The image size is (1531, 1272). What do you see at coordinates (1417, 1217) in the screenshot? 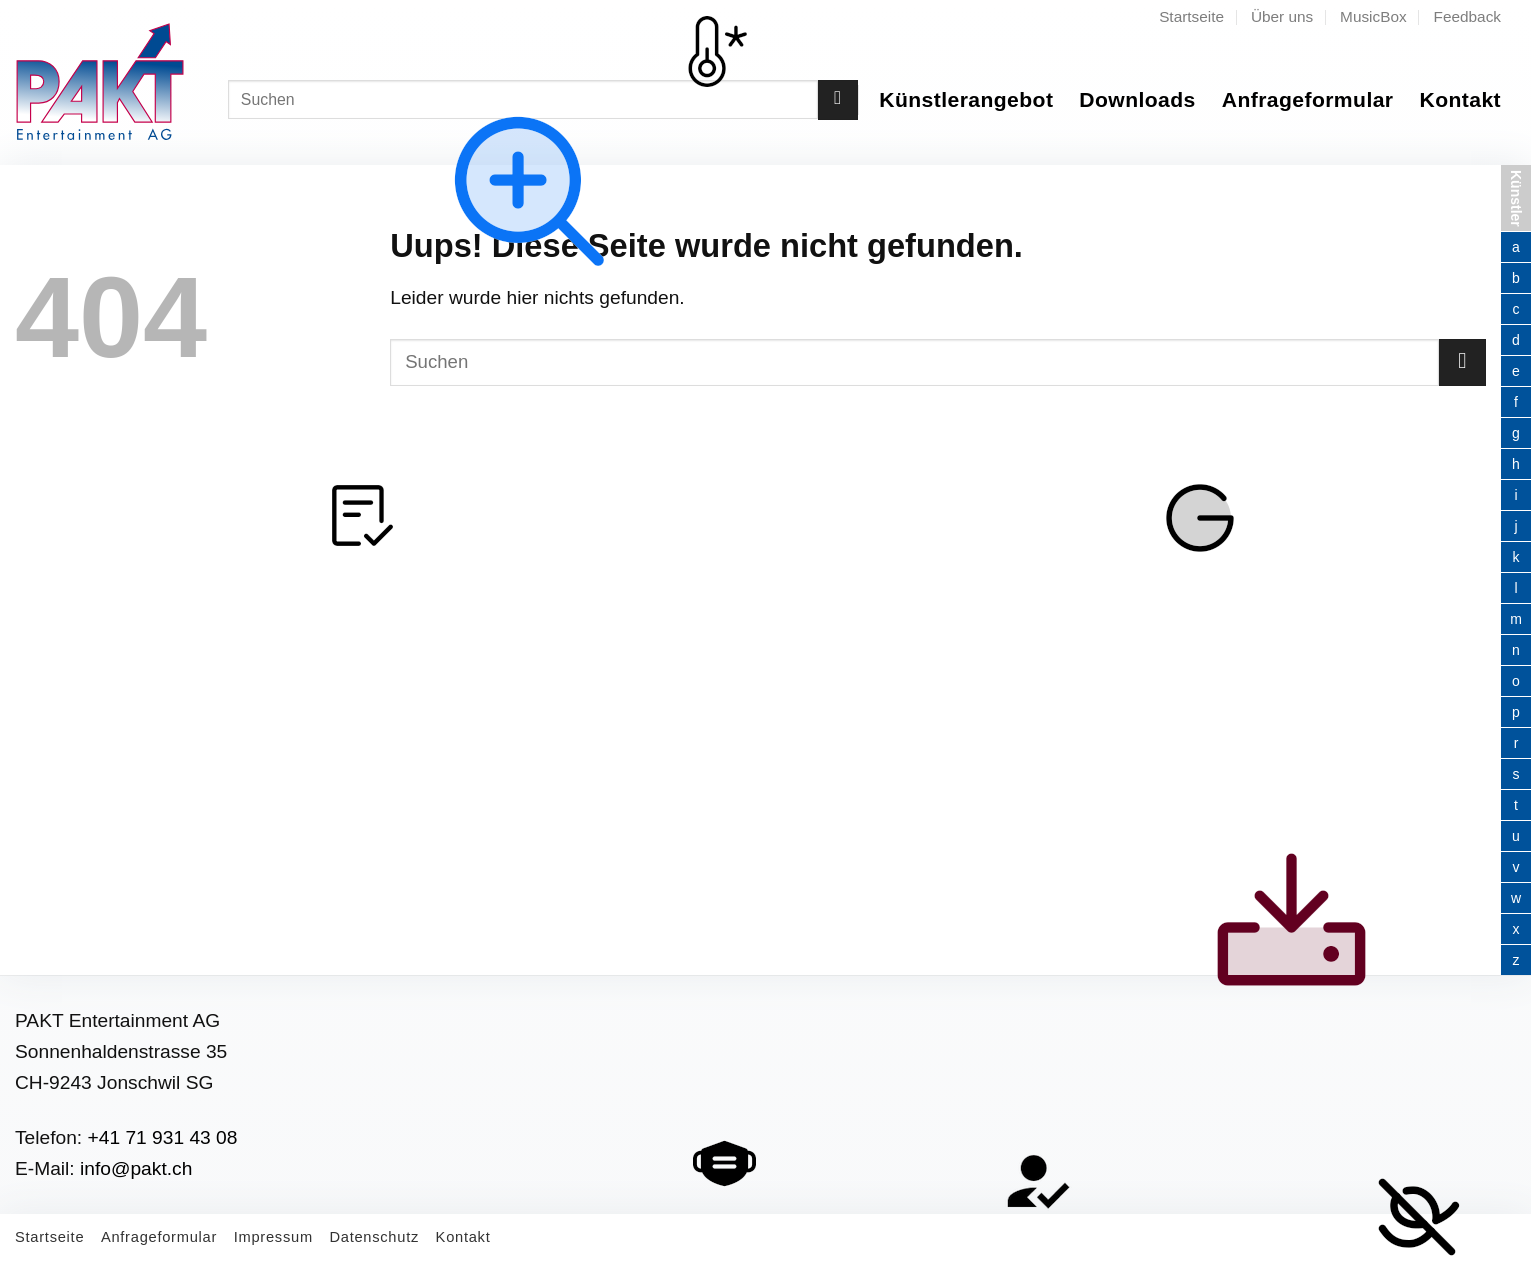
I see `disable freehand drawing mode` at bounding box center [1417, 1217].